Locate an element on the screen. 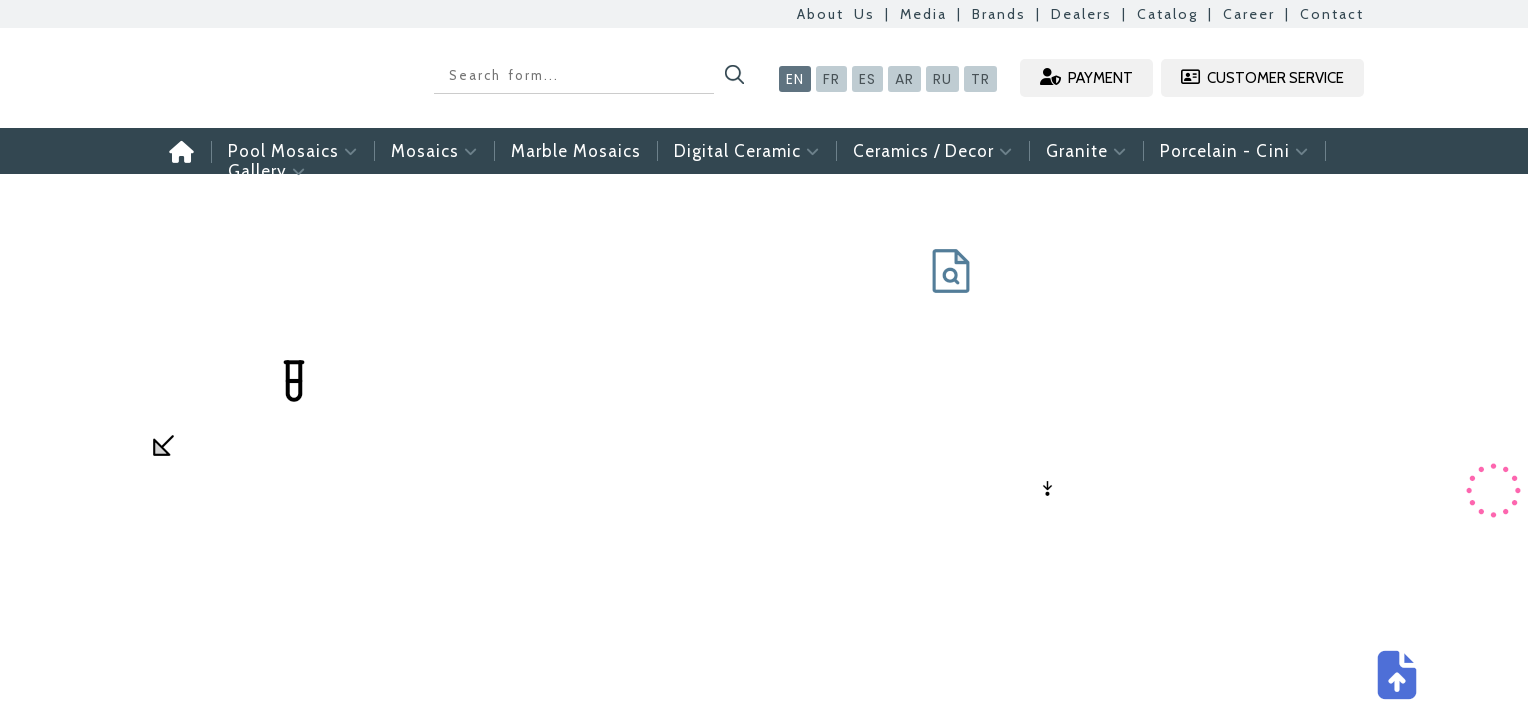  access lab or test results is located at coordinates (294, 381).